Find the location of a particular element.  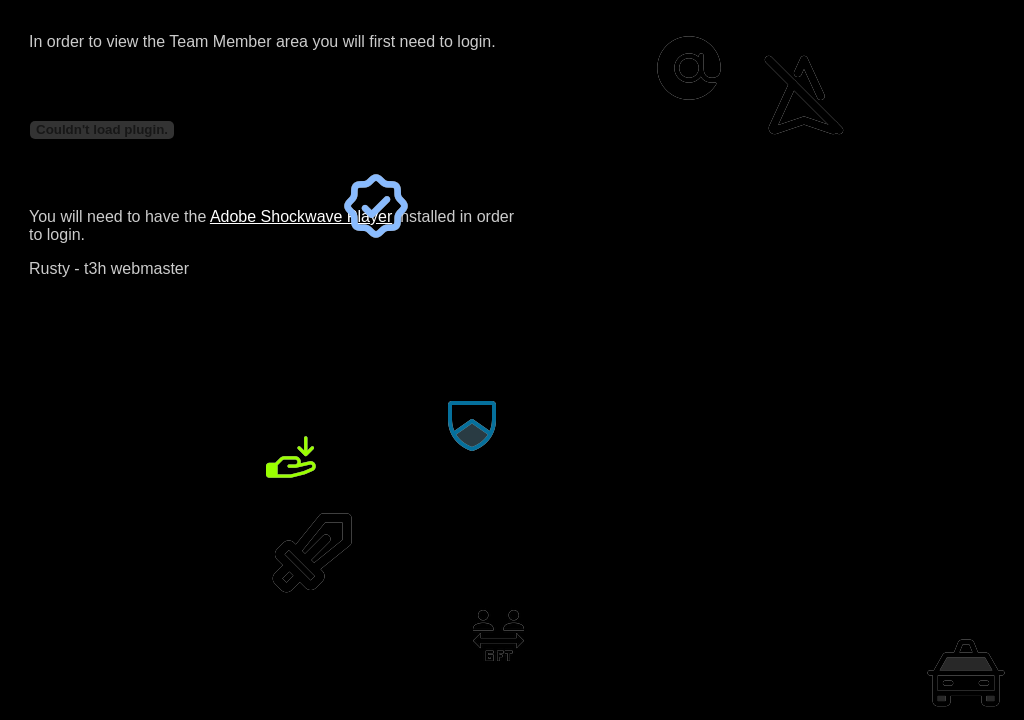

request a taxi or ride service is located at coordinates (966, 678).